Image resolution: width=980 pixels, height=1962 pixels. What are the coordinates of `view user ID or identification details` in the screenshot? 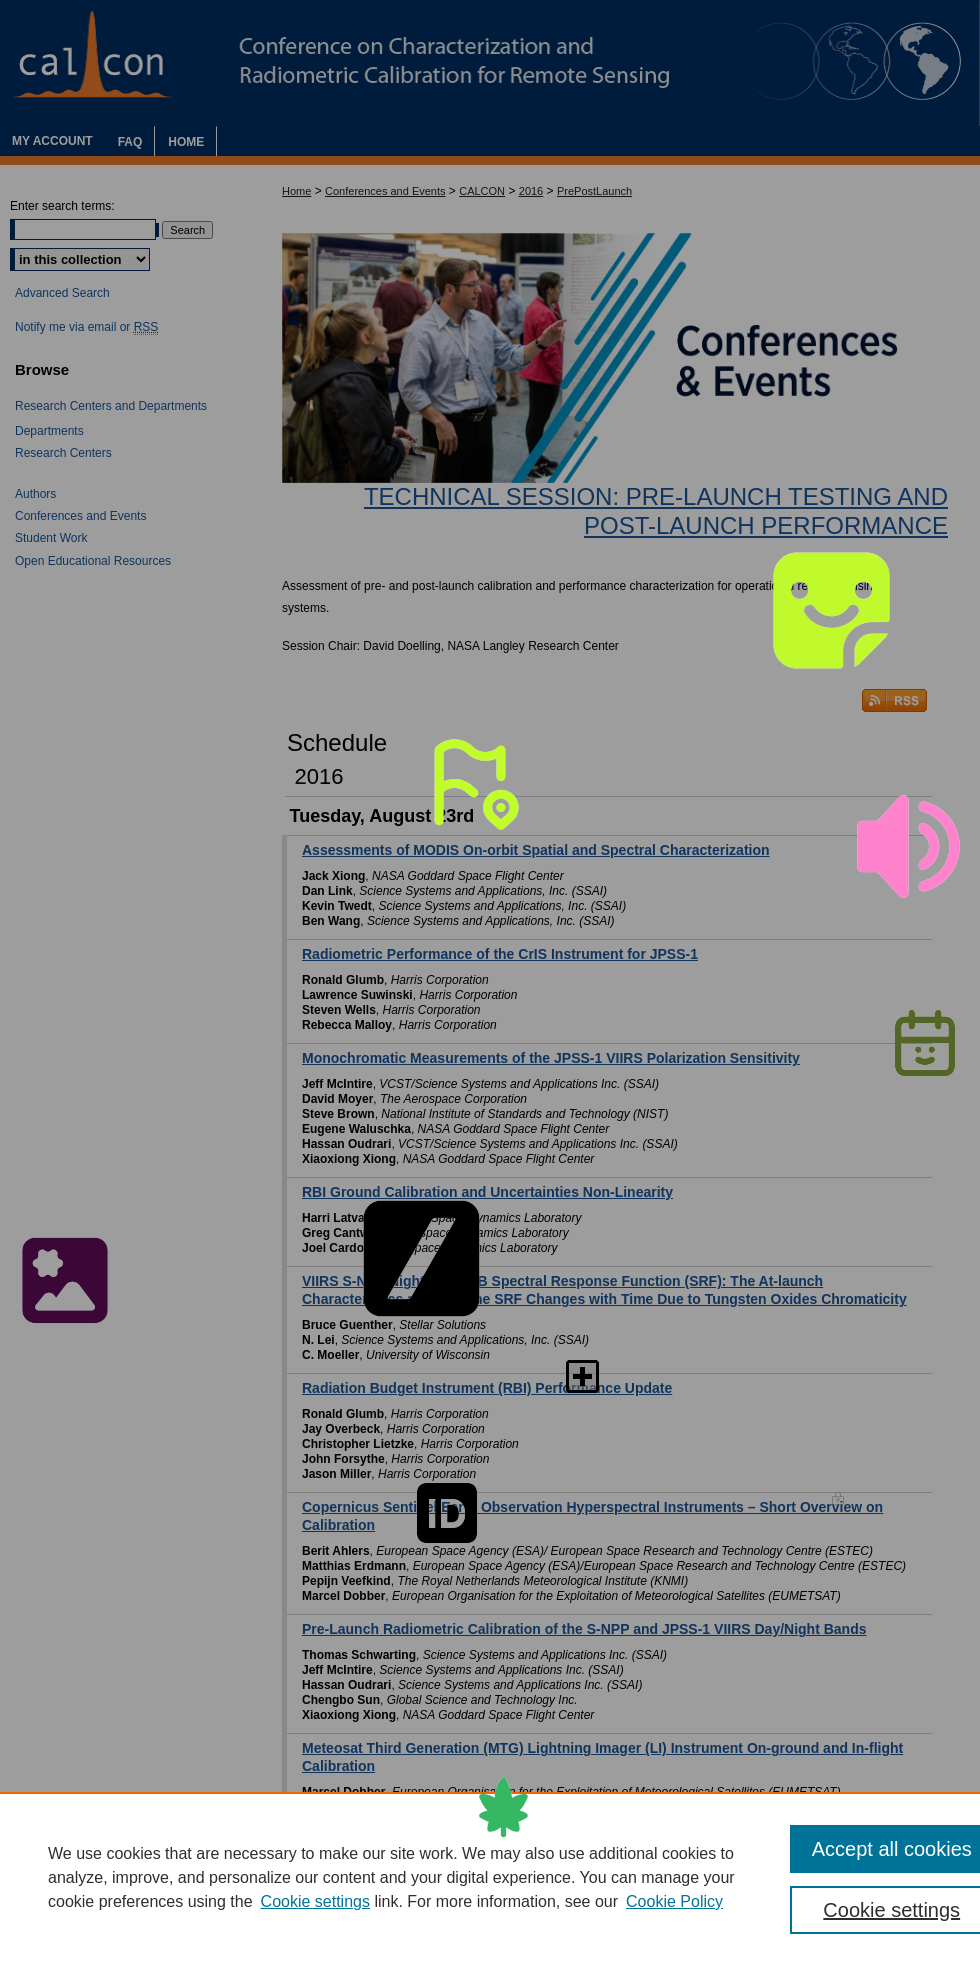 It's located at (447, 1513).